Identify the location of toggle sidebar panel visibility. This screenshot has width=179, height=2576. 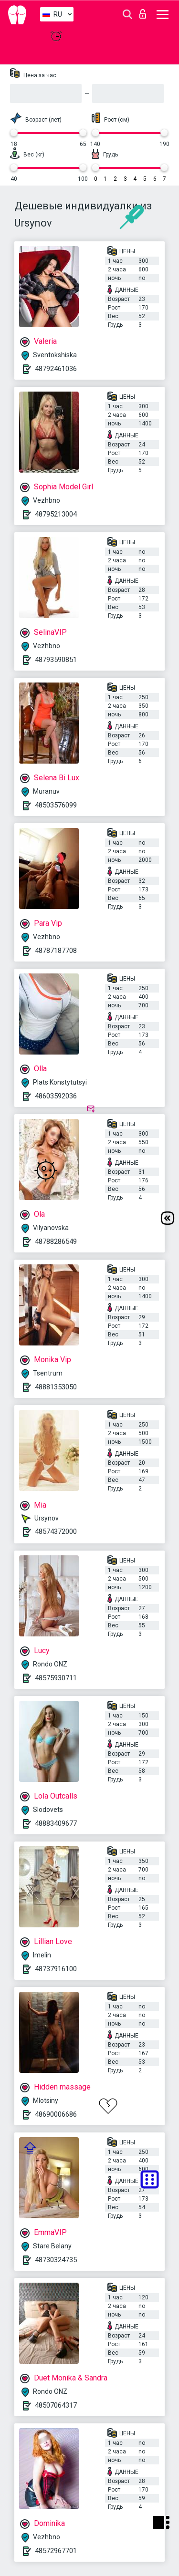
(161, 2522).